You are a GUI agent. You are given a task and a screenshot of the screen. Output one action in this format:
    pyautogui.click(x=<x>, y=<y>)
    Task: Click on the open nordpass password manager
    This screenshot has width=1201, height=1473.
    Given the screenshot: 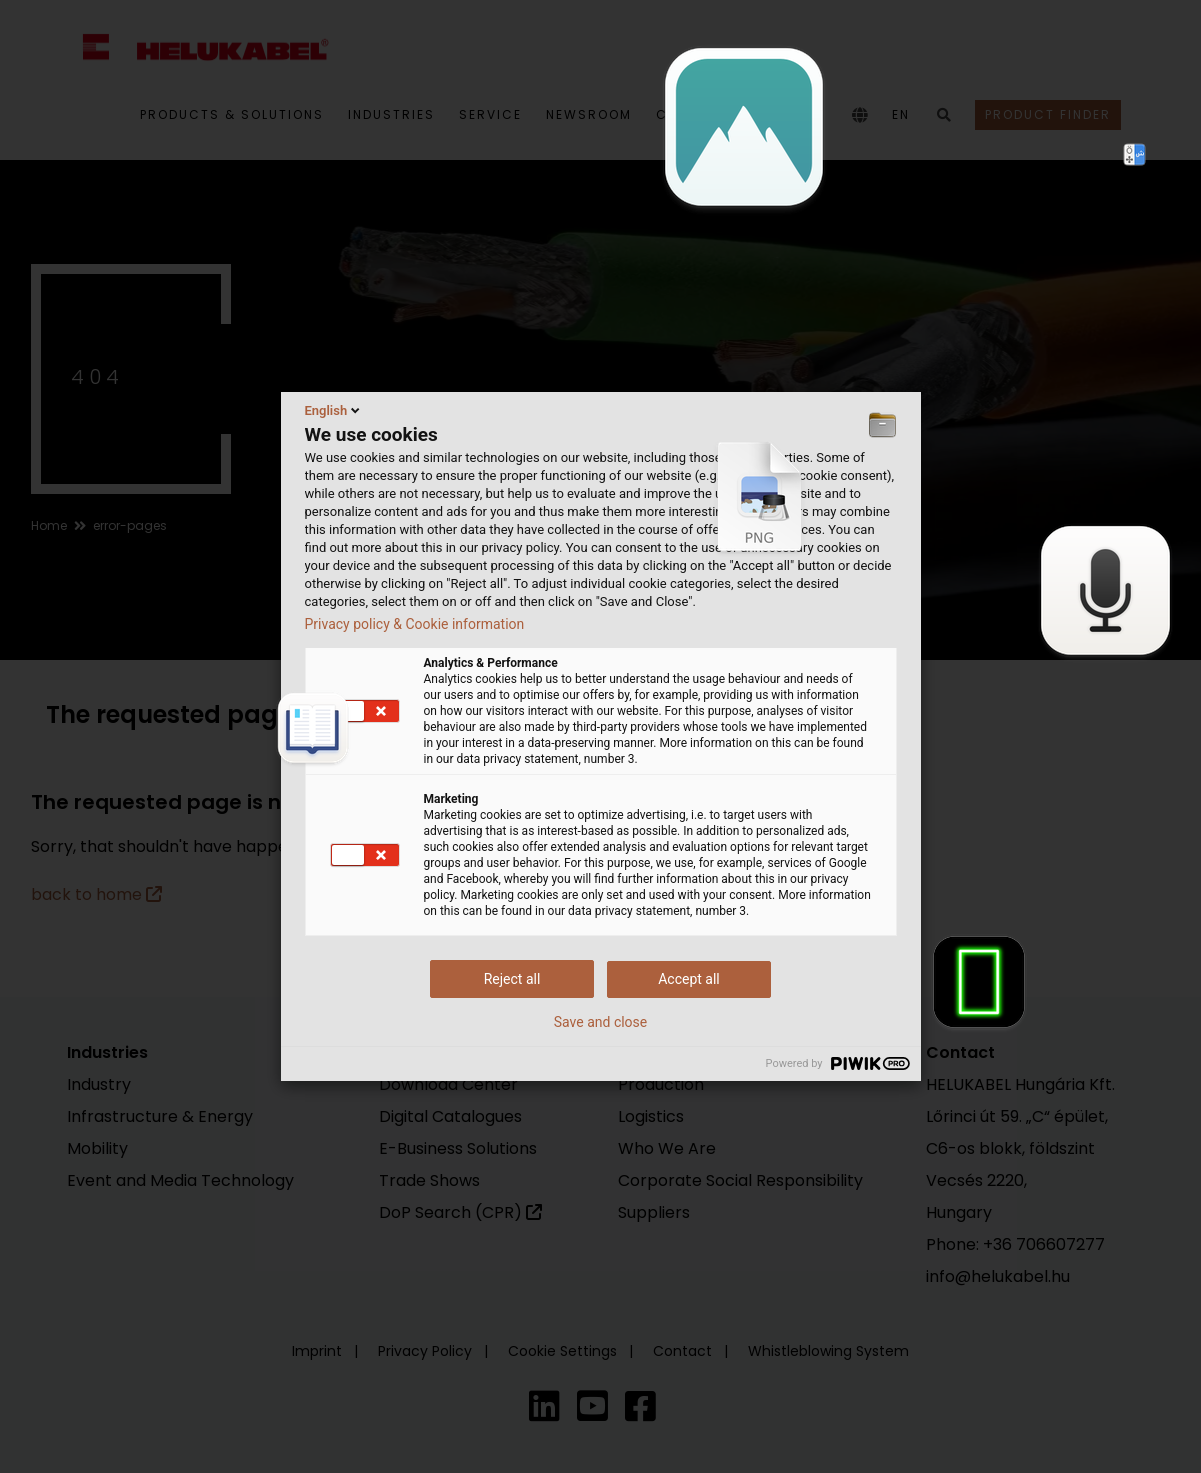 What is the action you would take?
    pyautogui.click(x=744, y=127)
    